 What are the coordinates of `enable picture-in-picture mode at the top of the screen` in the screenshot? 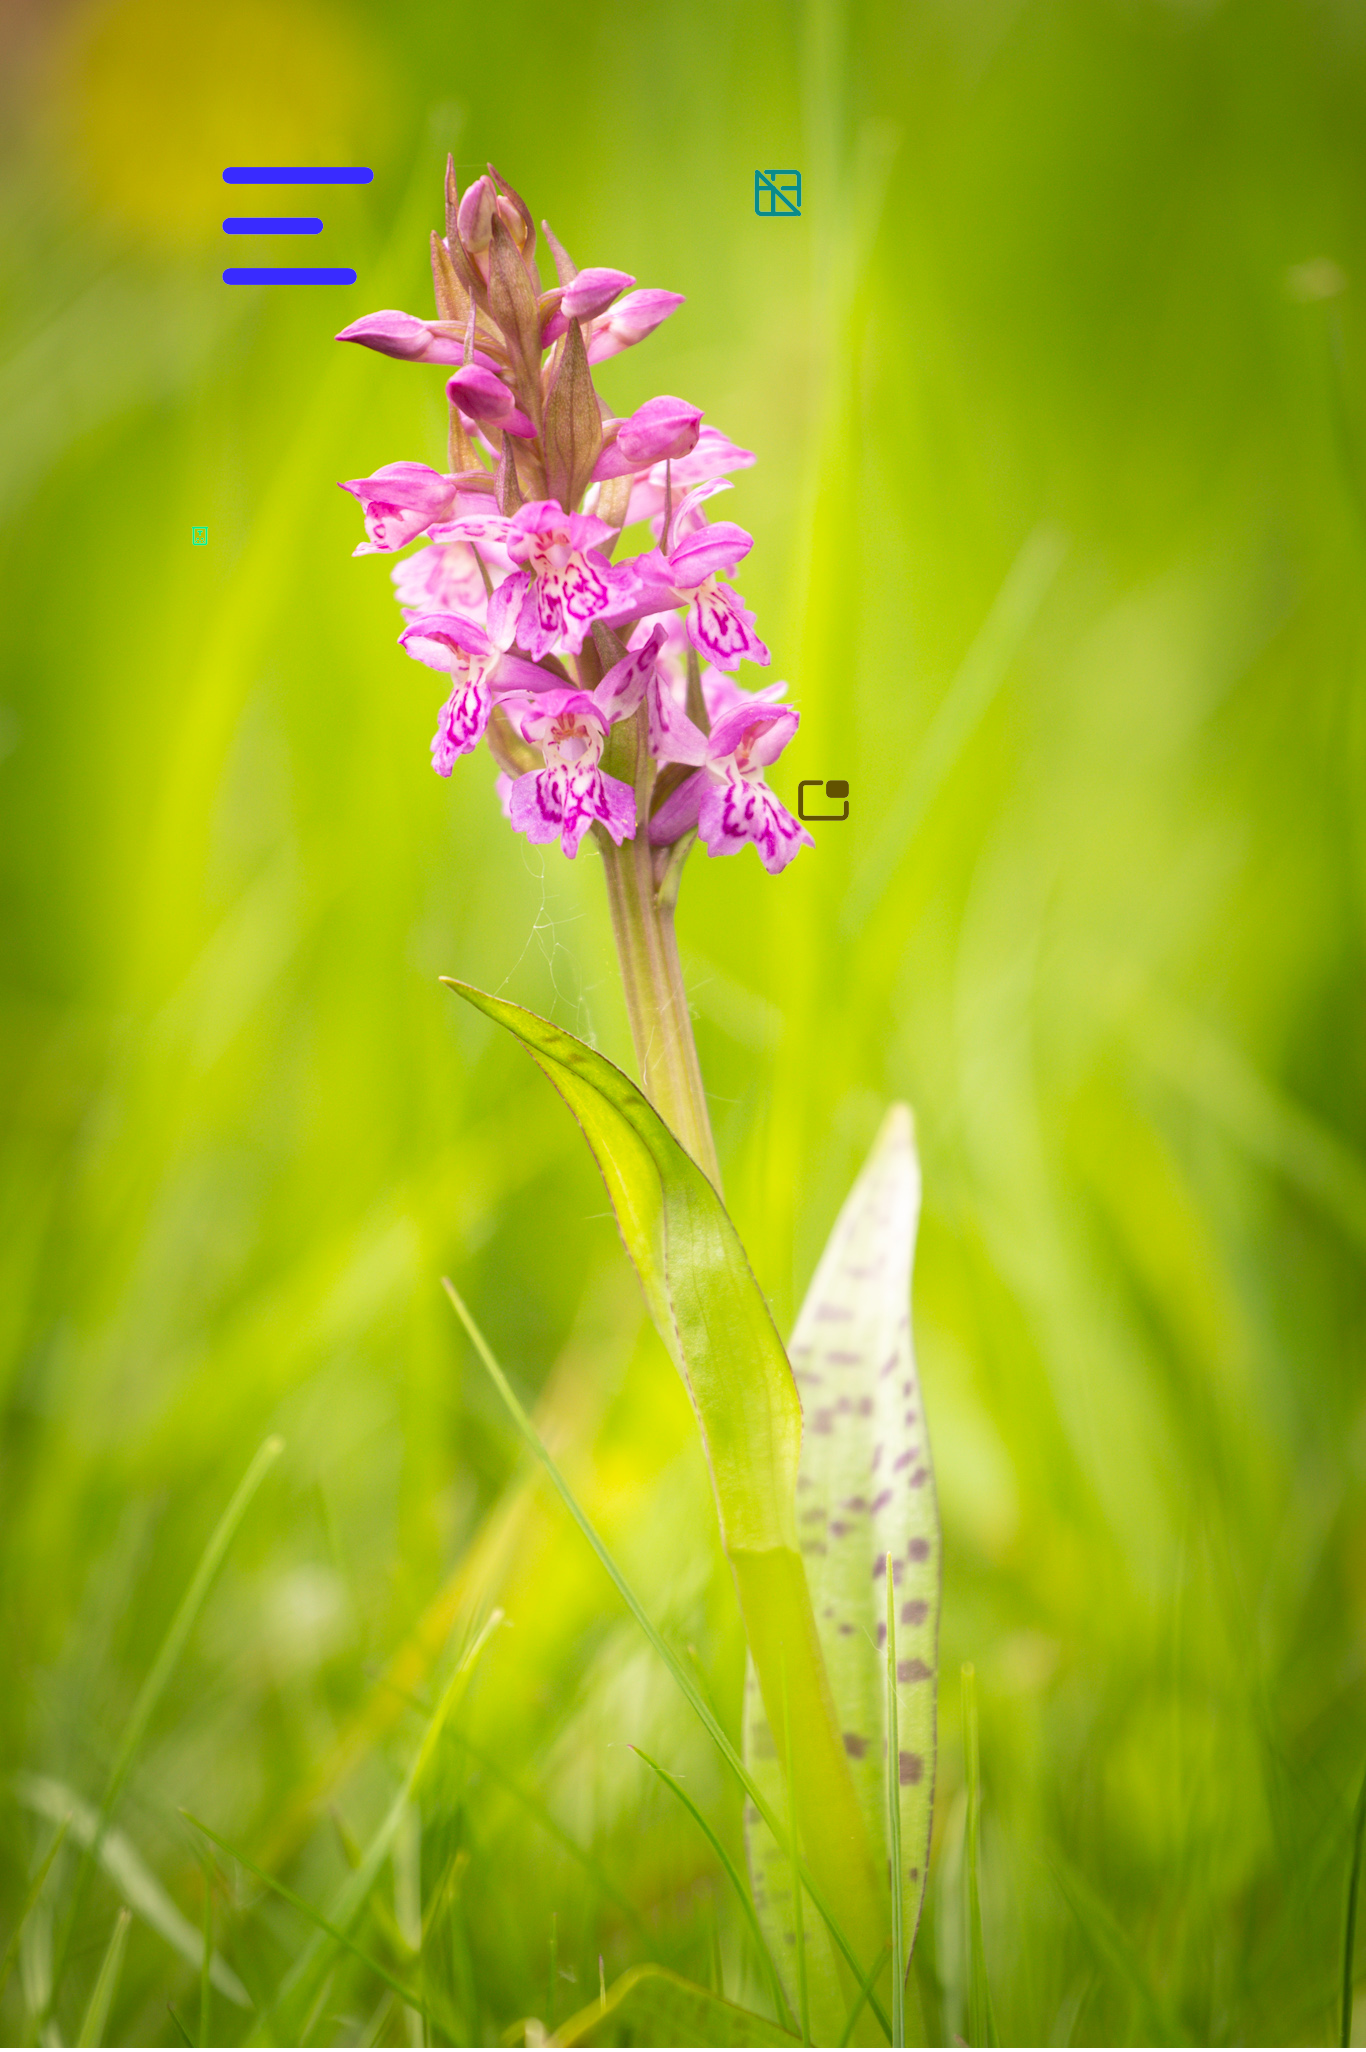 It's located at (823, 800).